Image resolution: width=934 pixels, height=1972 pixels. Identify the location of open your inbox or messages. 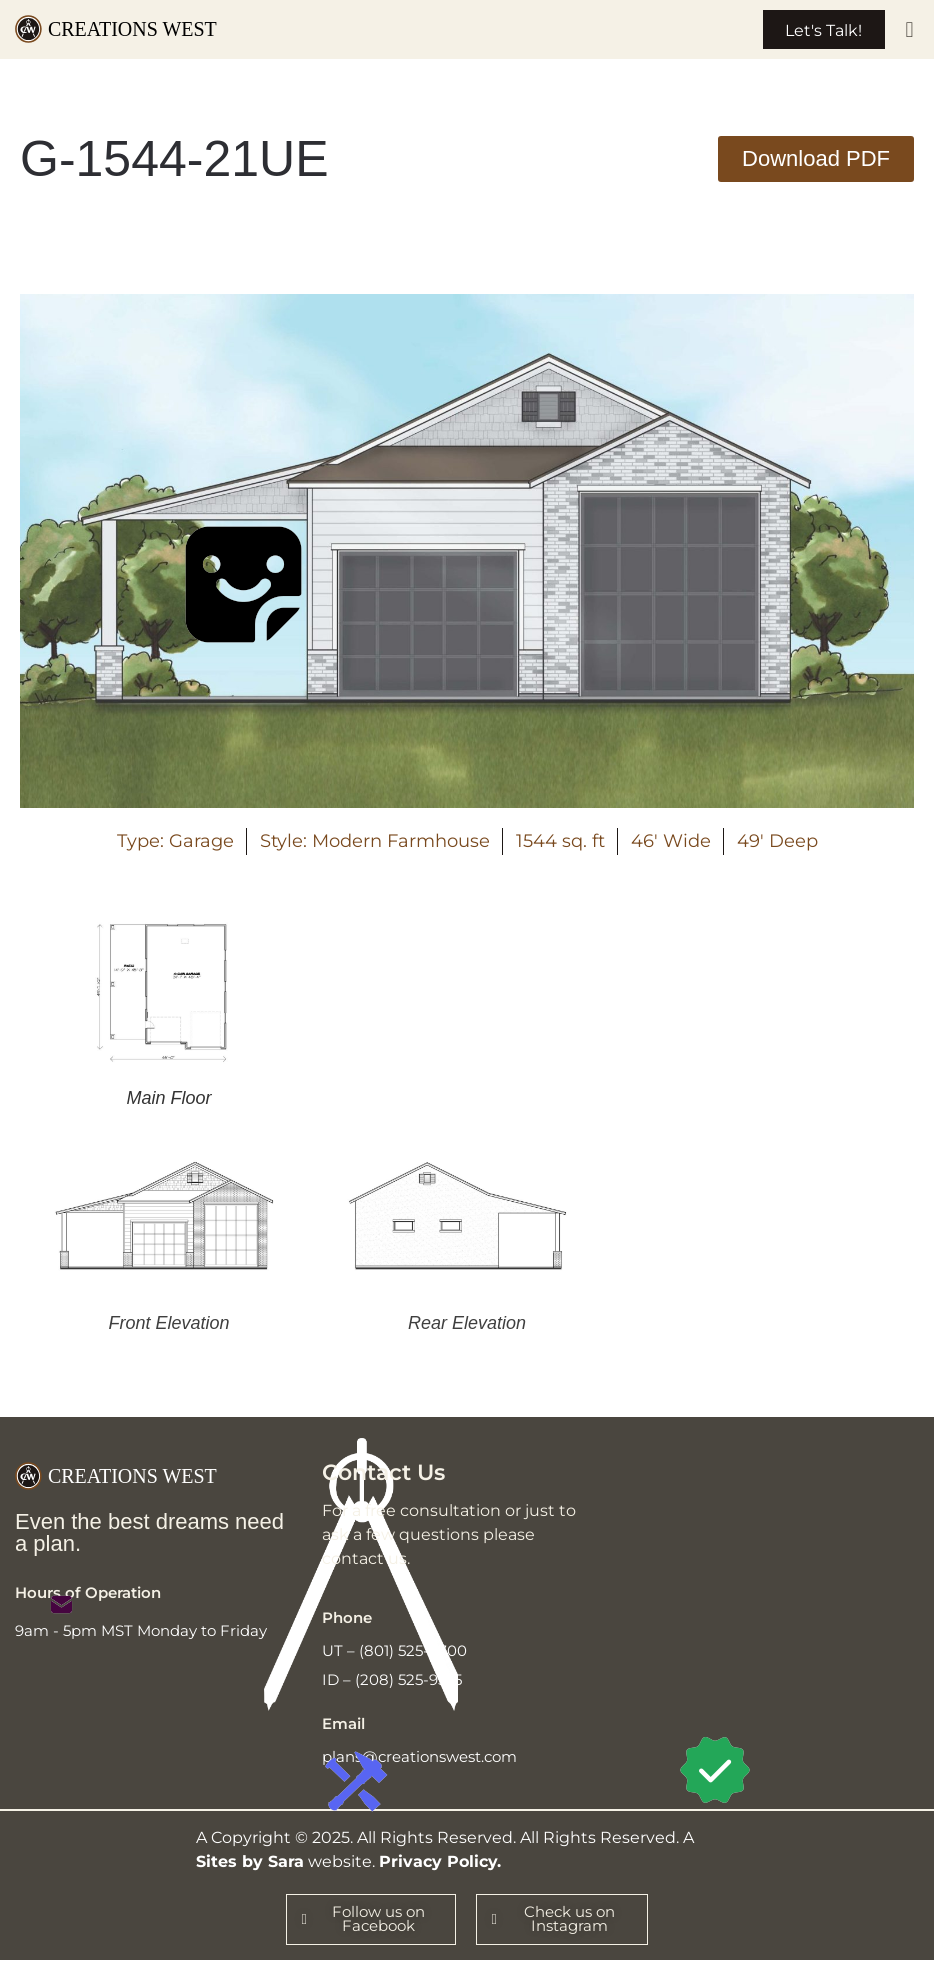
(61, 1604).